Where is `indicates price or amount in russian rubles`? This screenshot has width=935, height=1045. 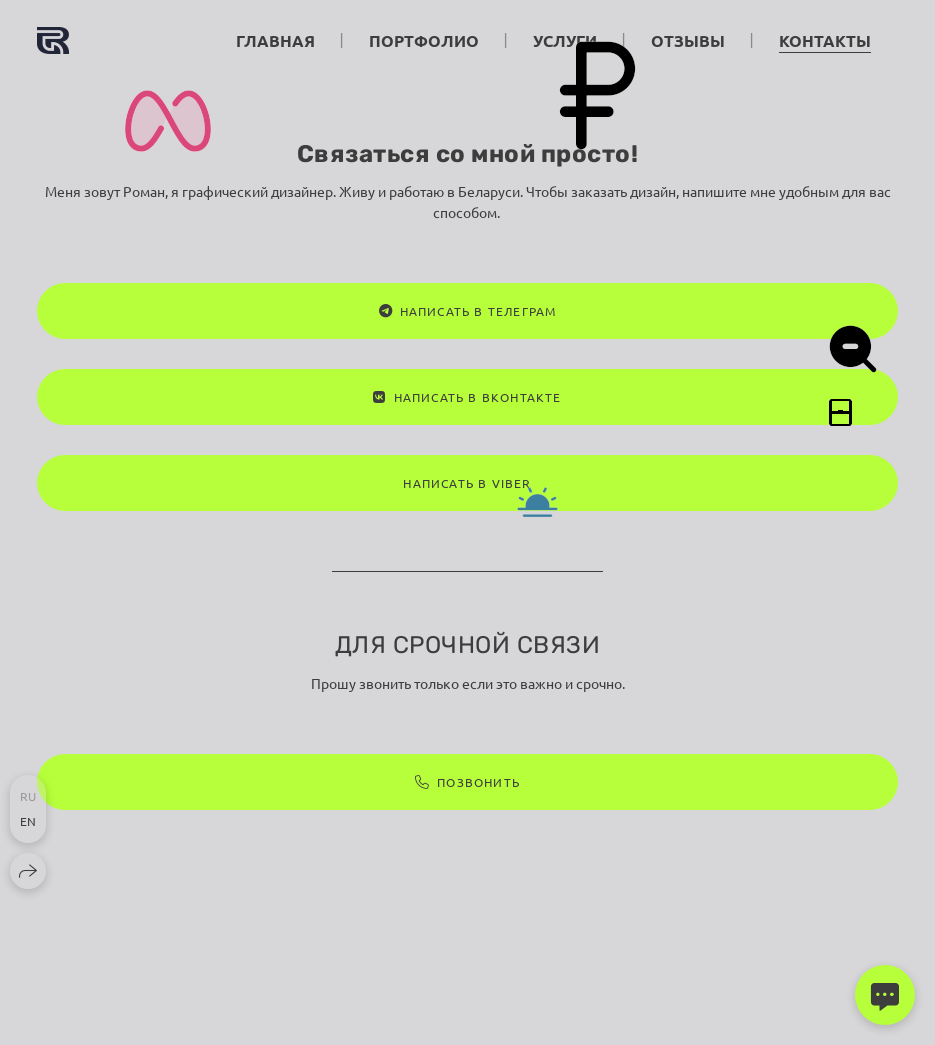
indicates price or amount in russian rubles is located at coordinates (597, 95).